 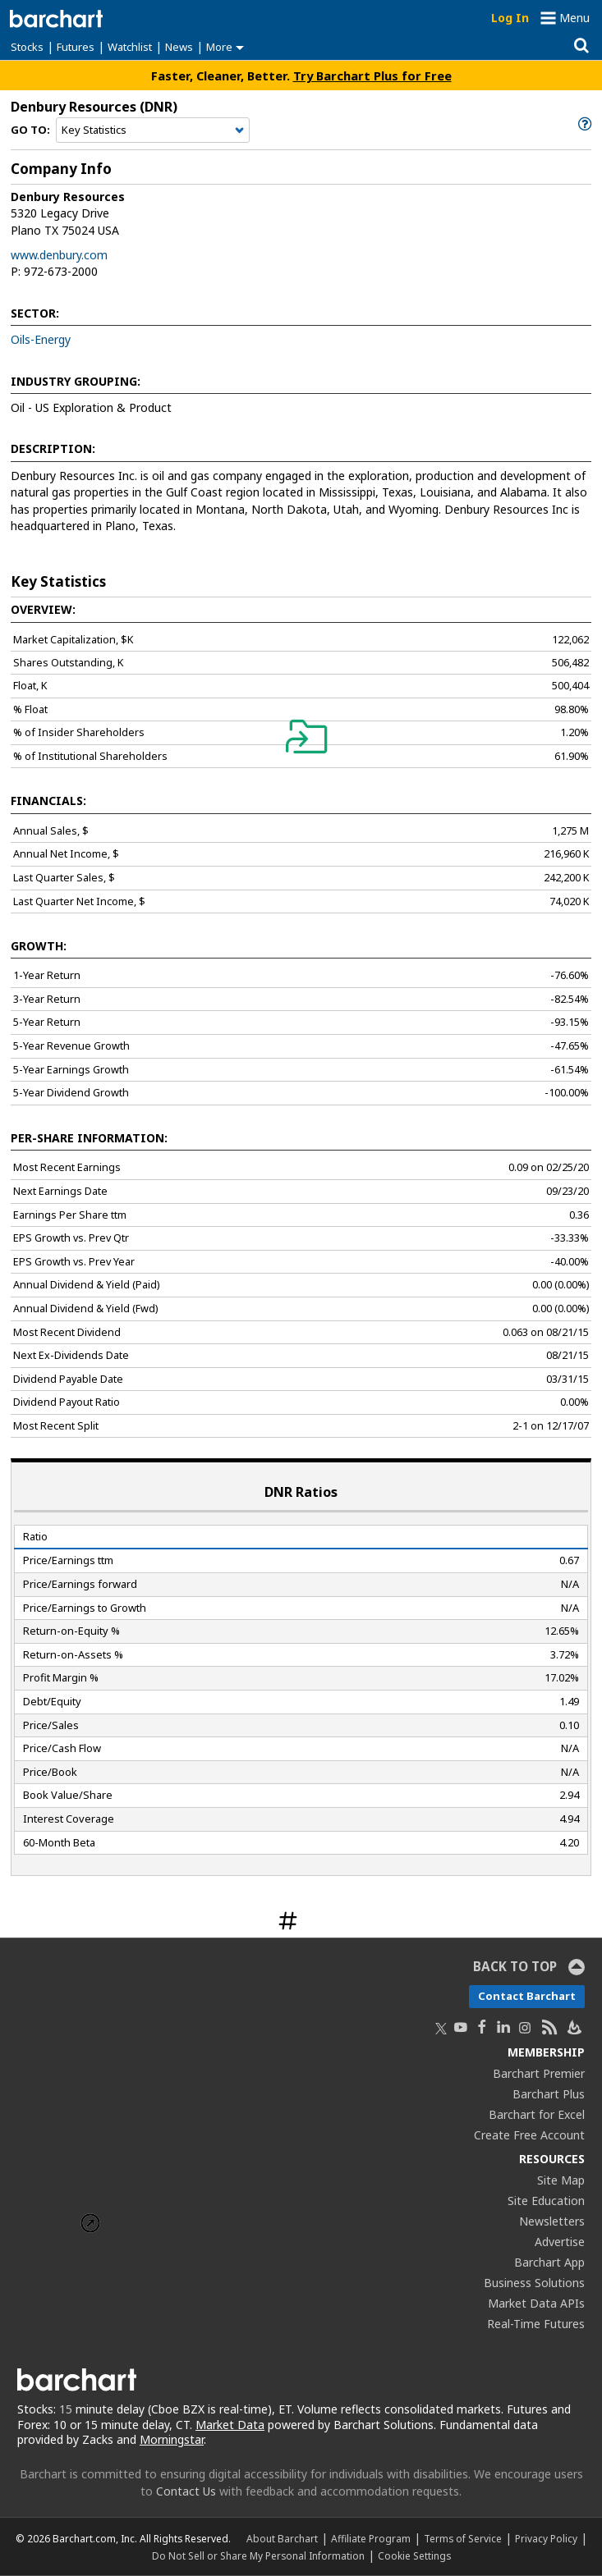 What do you see at coordinates (308, 736) in the screenshot?
I see `access a linked or shortcut folder` at bounding box center [308, 736].